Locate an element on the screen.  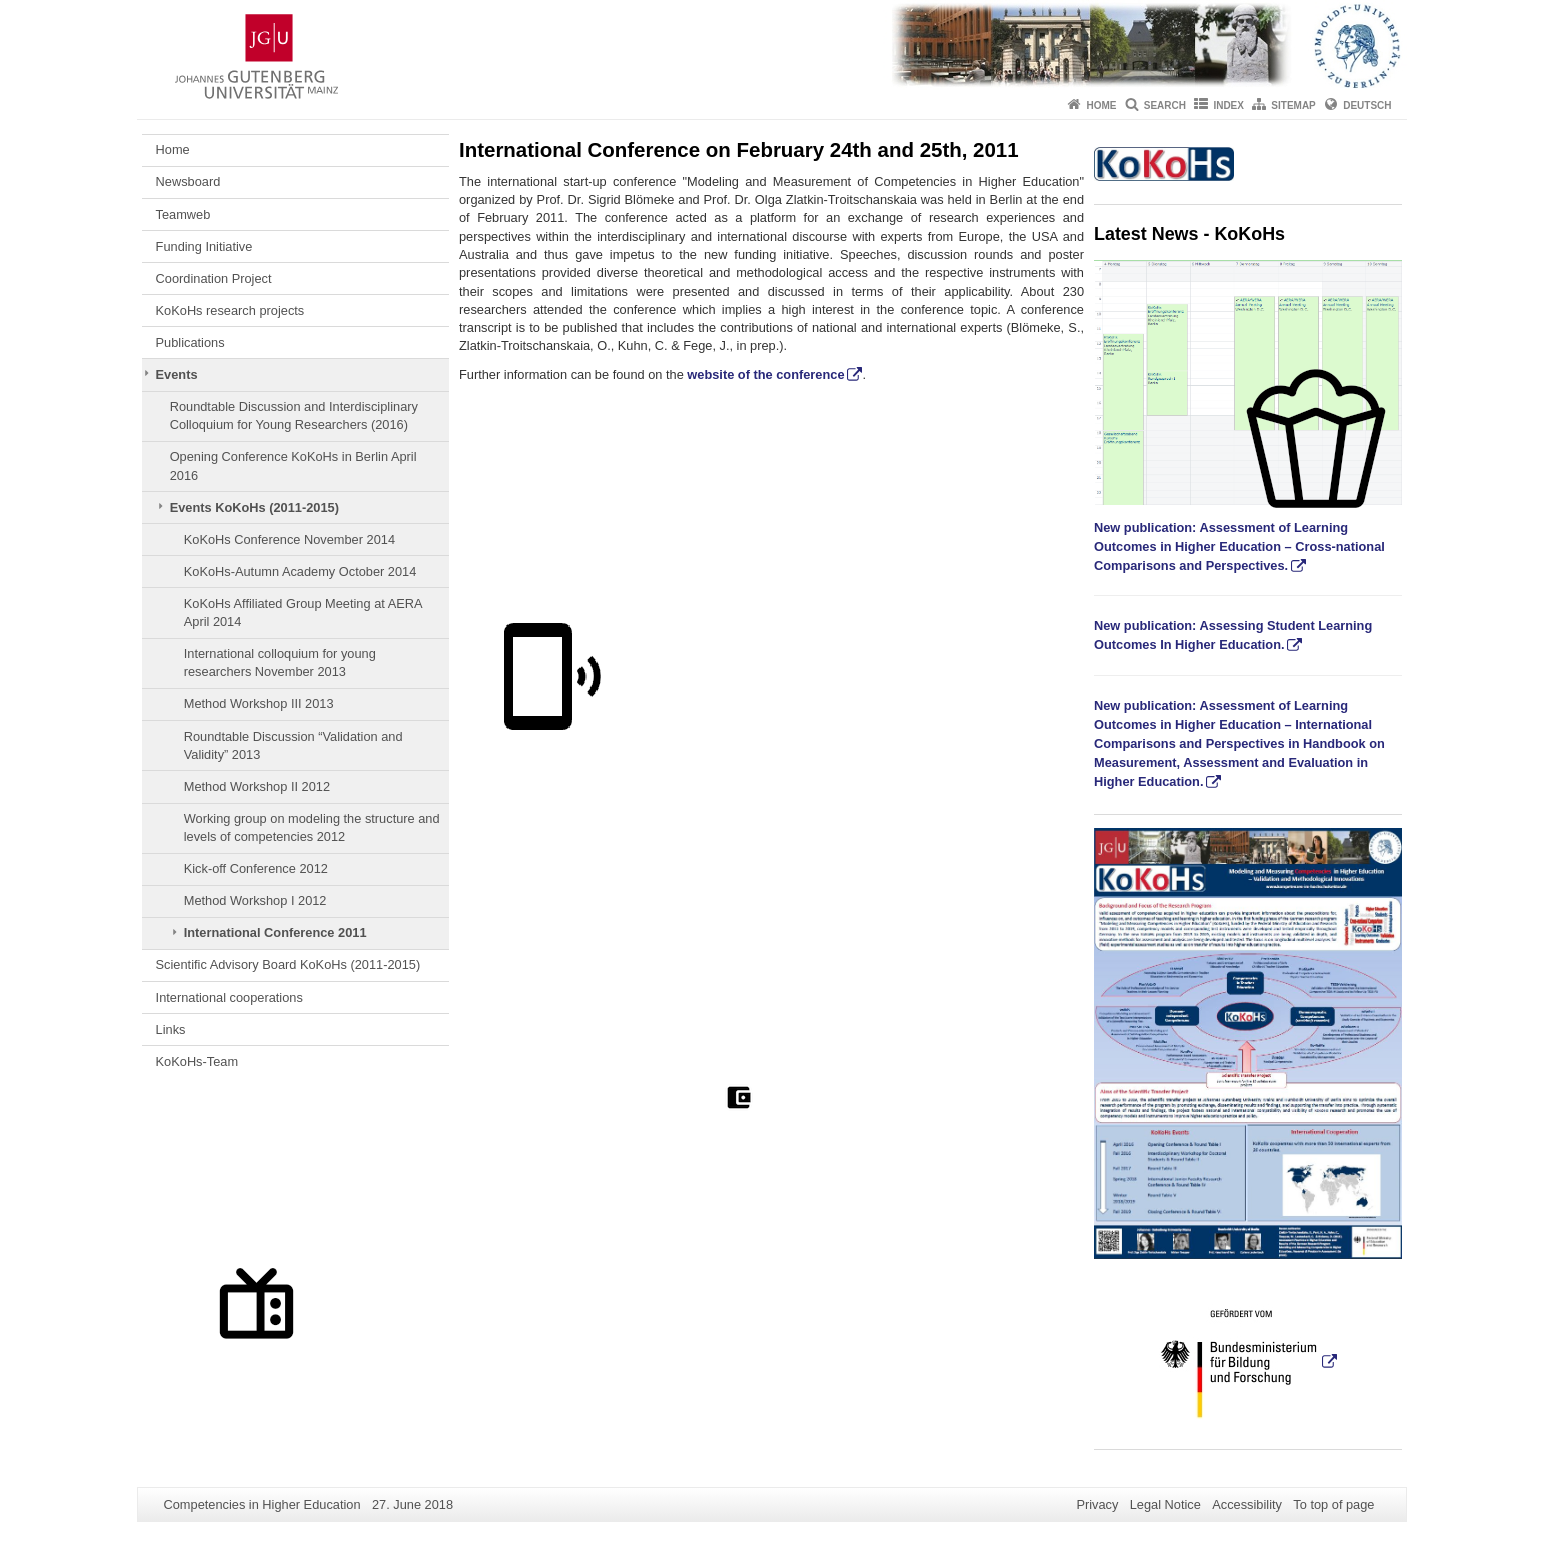
incoming call or notification on mobile device is located at coordinates (552, 676).